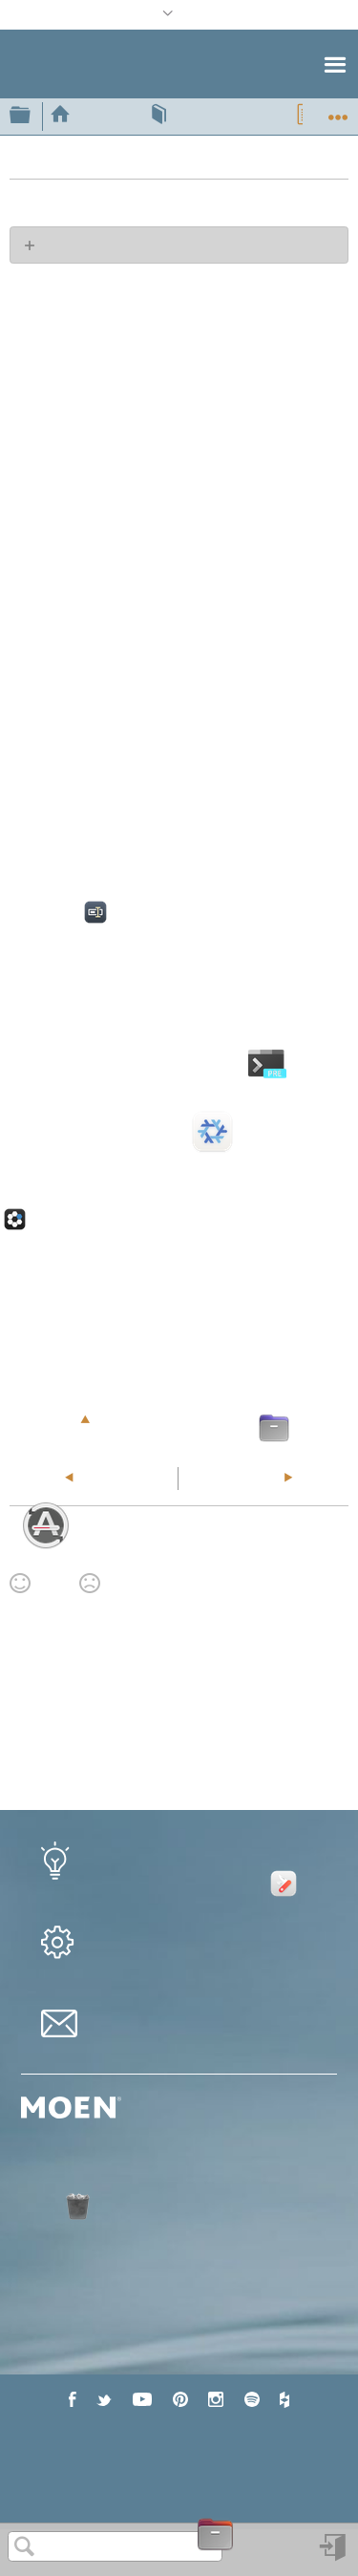 The image size is (358, 2576). What do you see at coordinates (14, 1219) in the screenshot?
I see `launch robocraft game` at bounding box center [14, 1219].